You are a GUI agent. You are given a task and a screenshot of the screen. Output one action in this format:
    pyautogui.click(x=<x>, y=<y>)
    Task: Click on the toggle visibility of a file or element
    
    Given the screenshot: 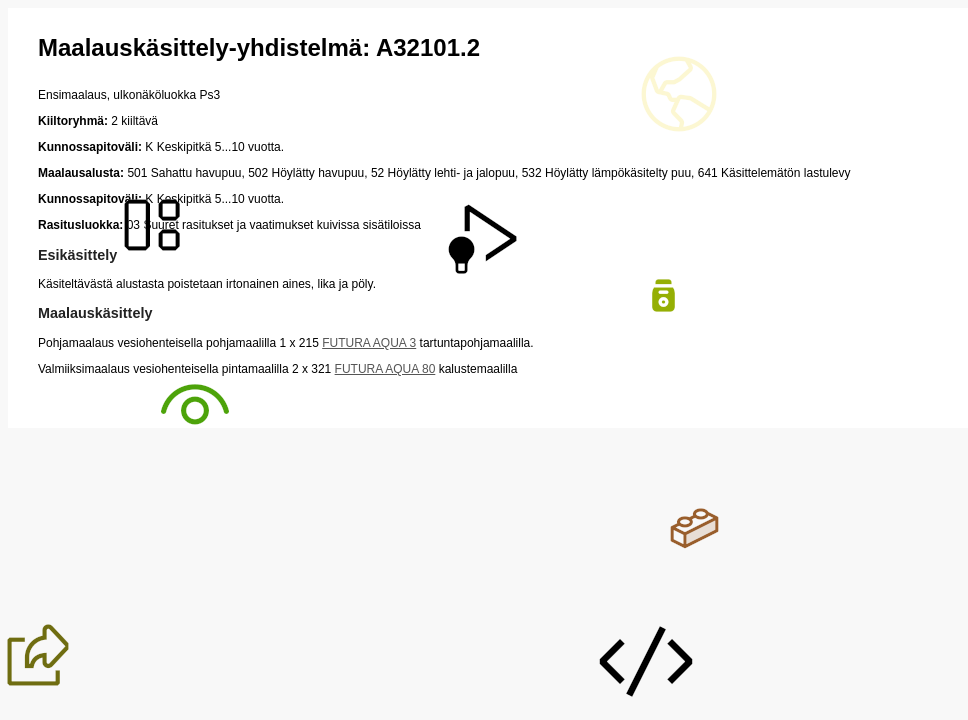 What is the action you would take?
    pyautogui.click(x=195, y=407)
    